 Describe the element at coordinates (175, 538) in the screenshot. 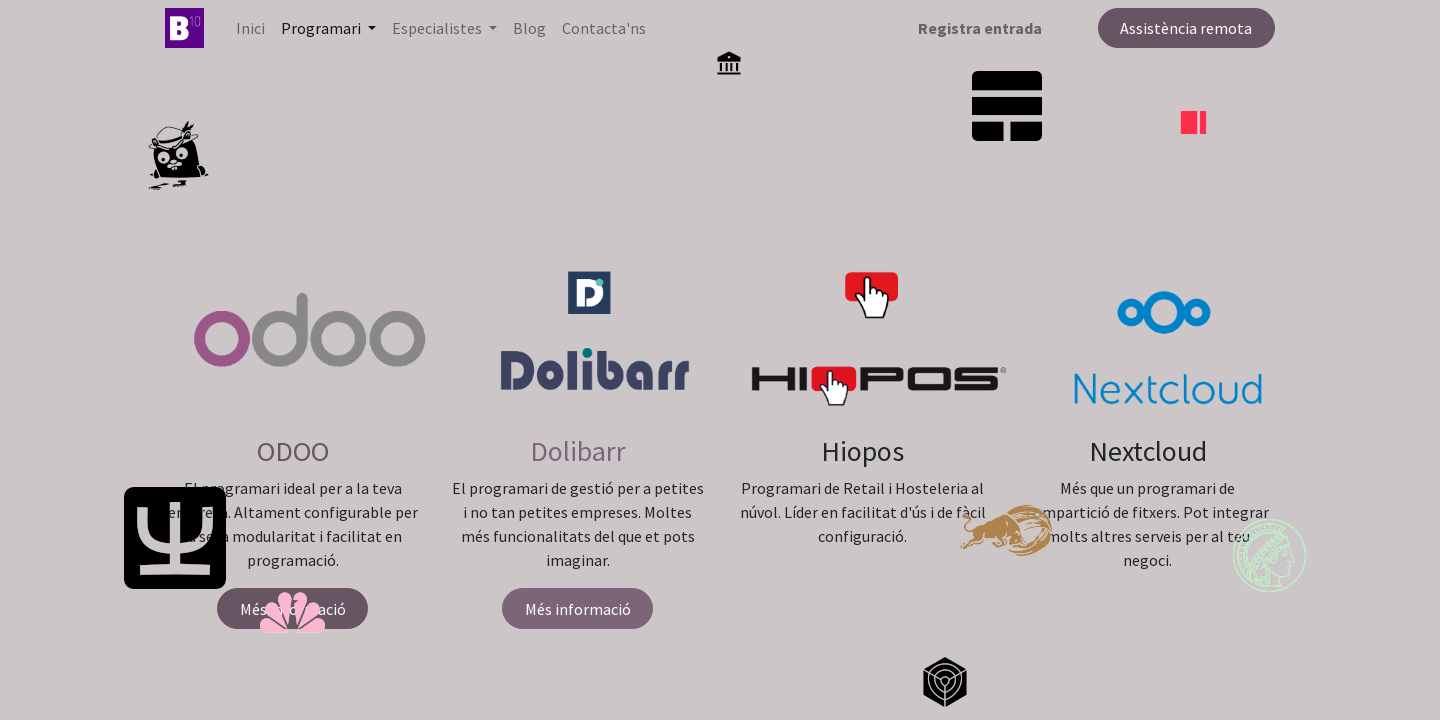

I see `open the Rime input method application` at that location.